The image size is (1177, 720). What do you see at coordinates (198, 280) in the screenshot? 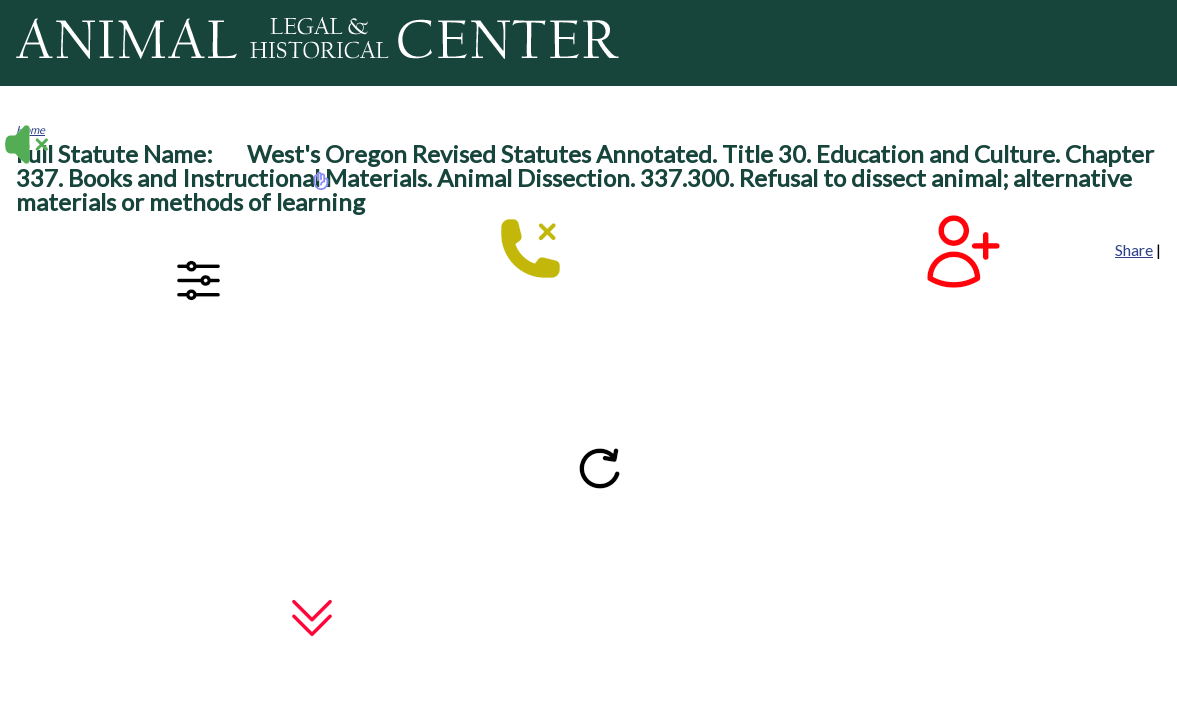
I see `adjust settings or preferences` at bounding box center [198, 280].